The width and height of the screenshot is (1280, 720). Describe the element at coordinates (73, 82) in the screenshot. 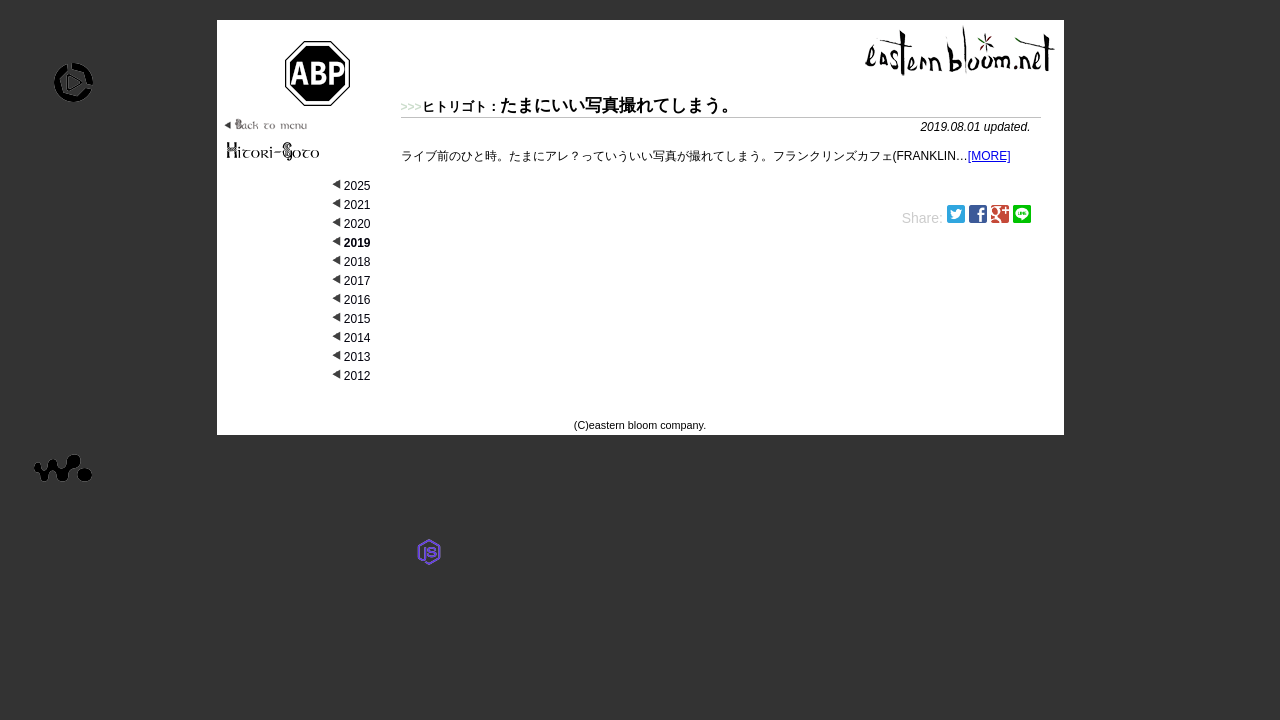

I see `gradle play publisher logo` at that location.